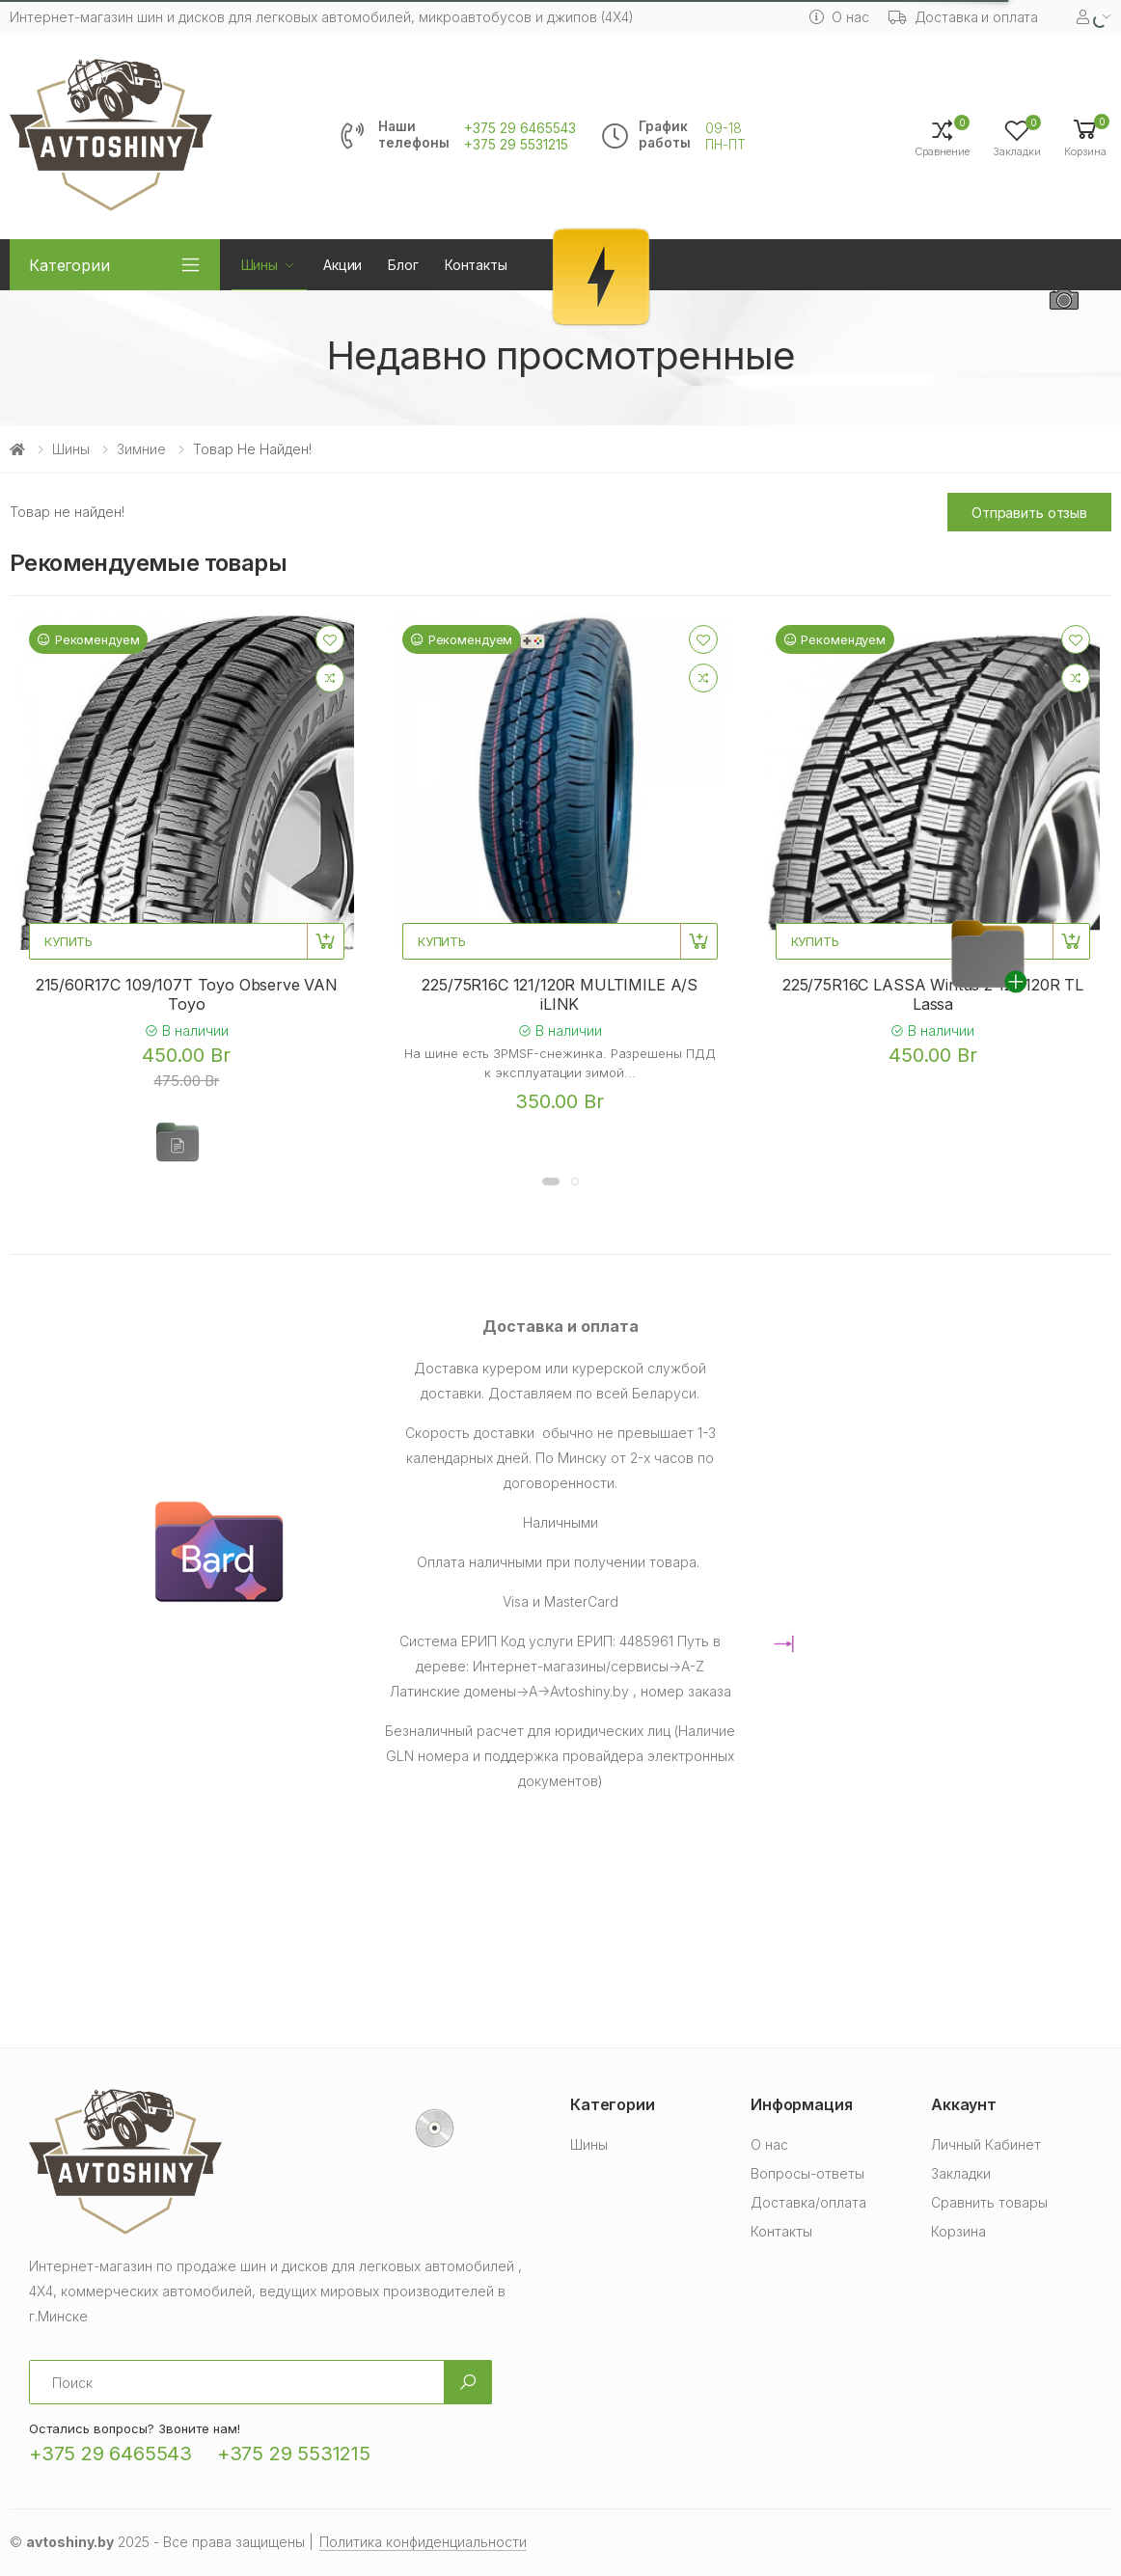  I want to click on go to the last item or page, so click(783, 1643).